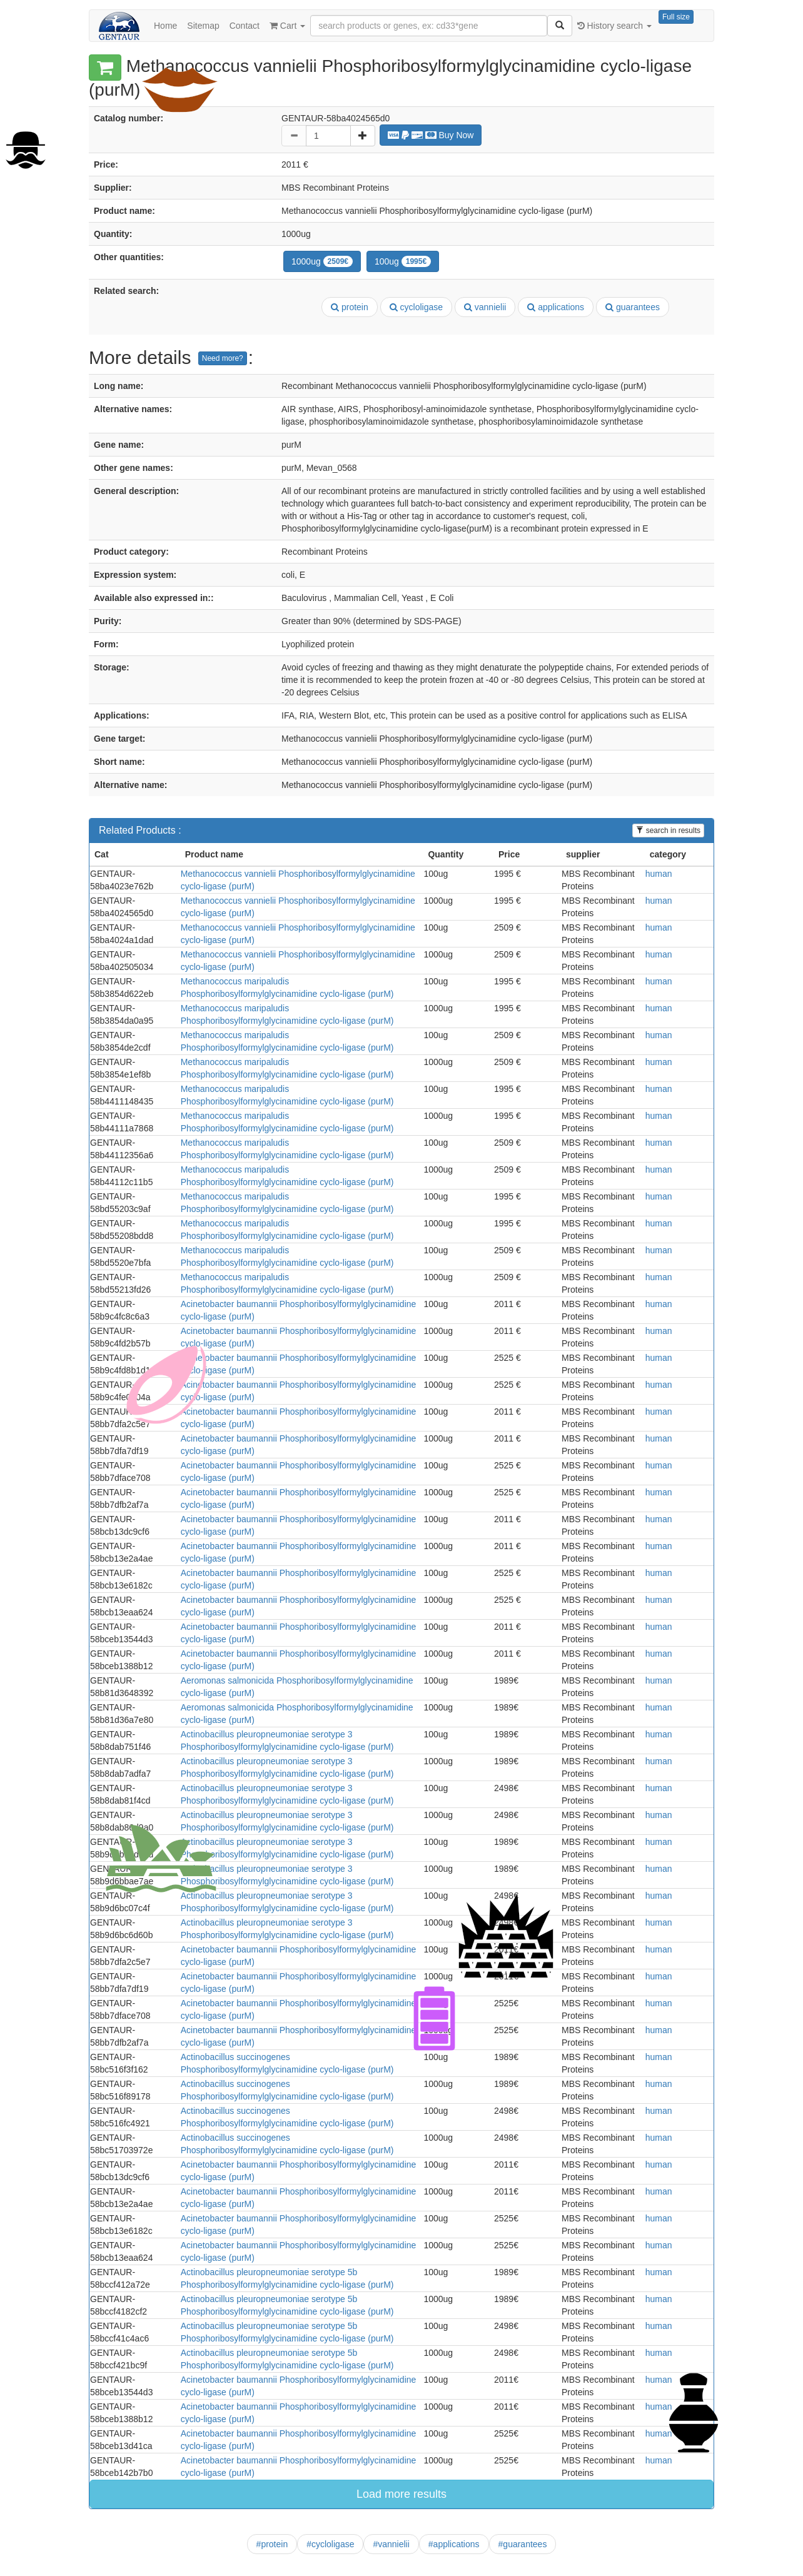 Image resolution: width=803 pixels, height=2576 pixels. I want to click on view your in-game currency or gold balance, so click(506, 1932).